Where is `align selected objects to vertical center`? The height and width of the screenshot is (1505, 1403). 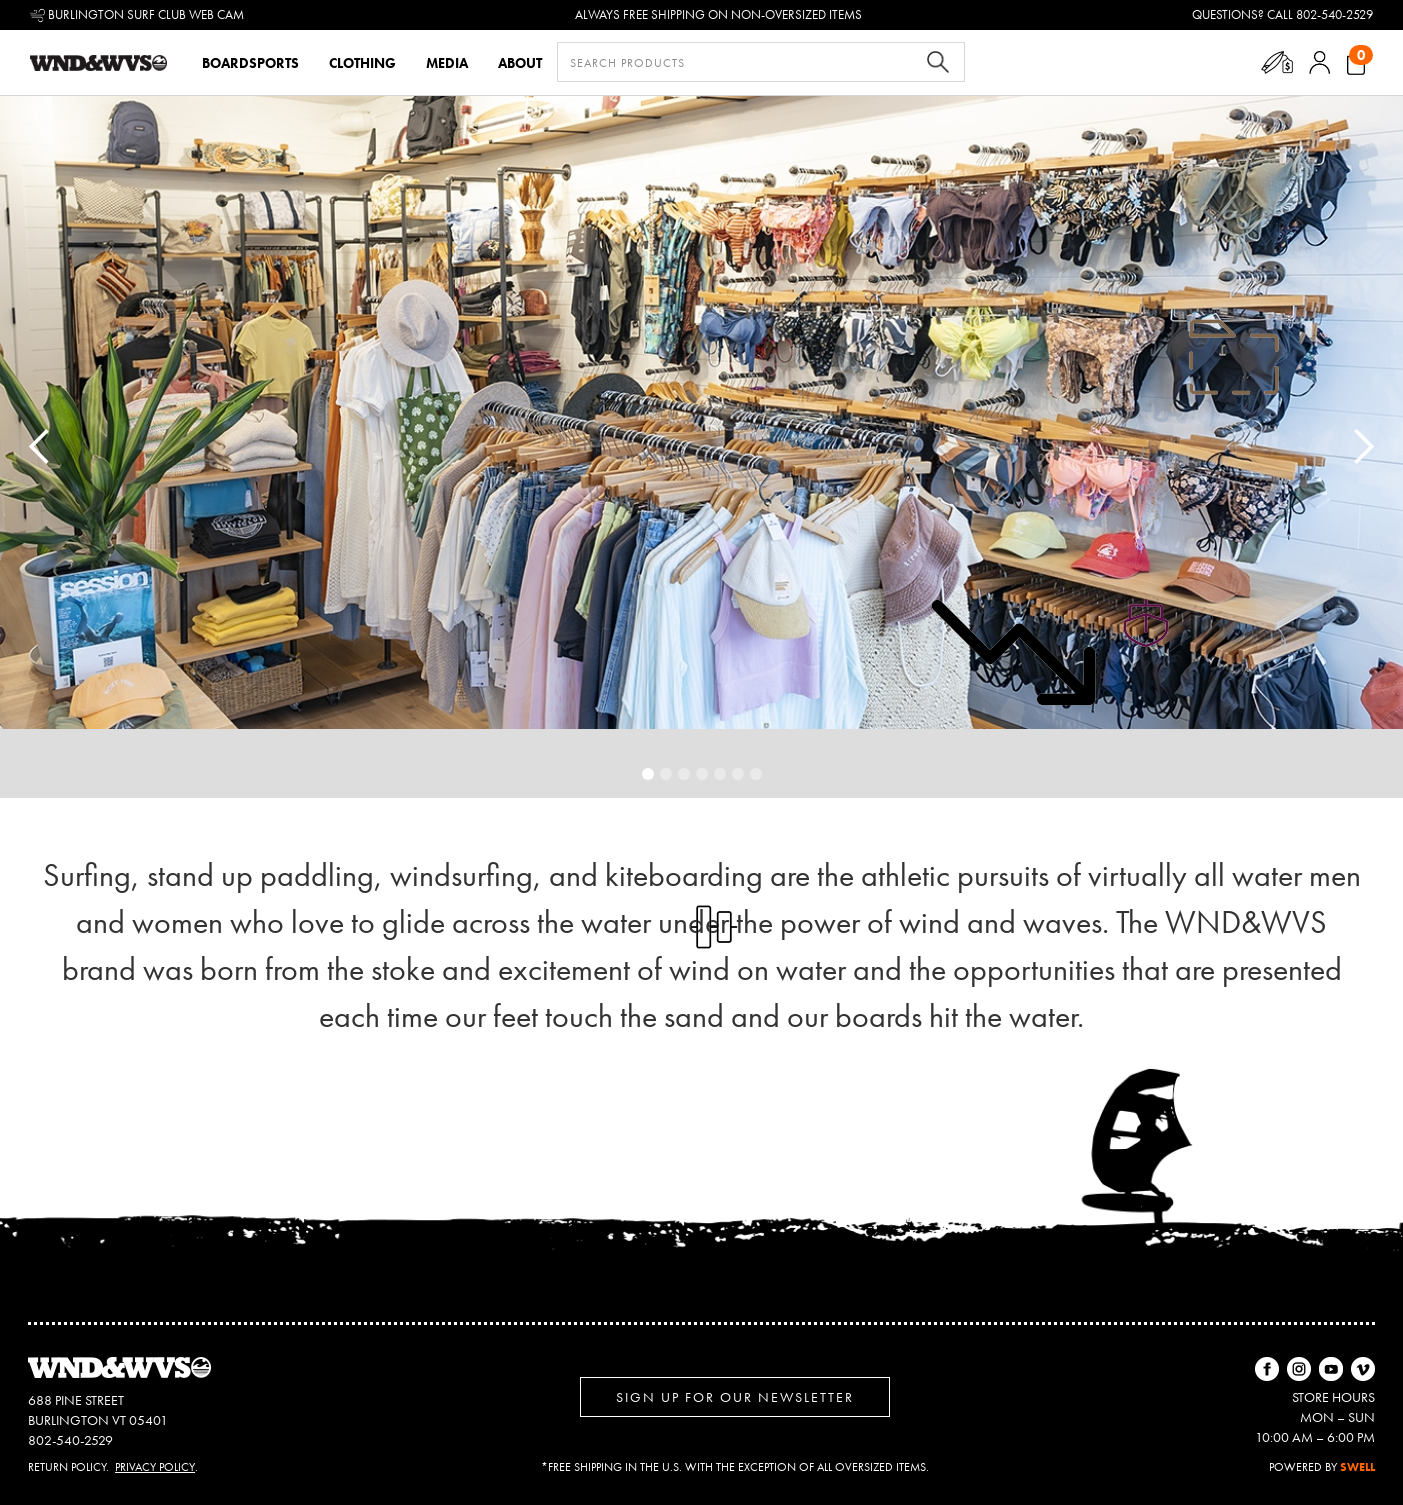
align selected objects to vertical center is located at coordinates (714, 927).